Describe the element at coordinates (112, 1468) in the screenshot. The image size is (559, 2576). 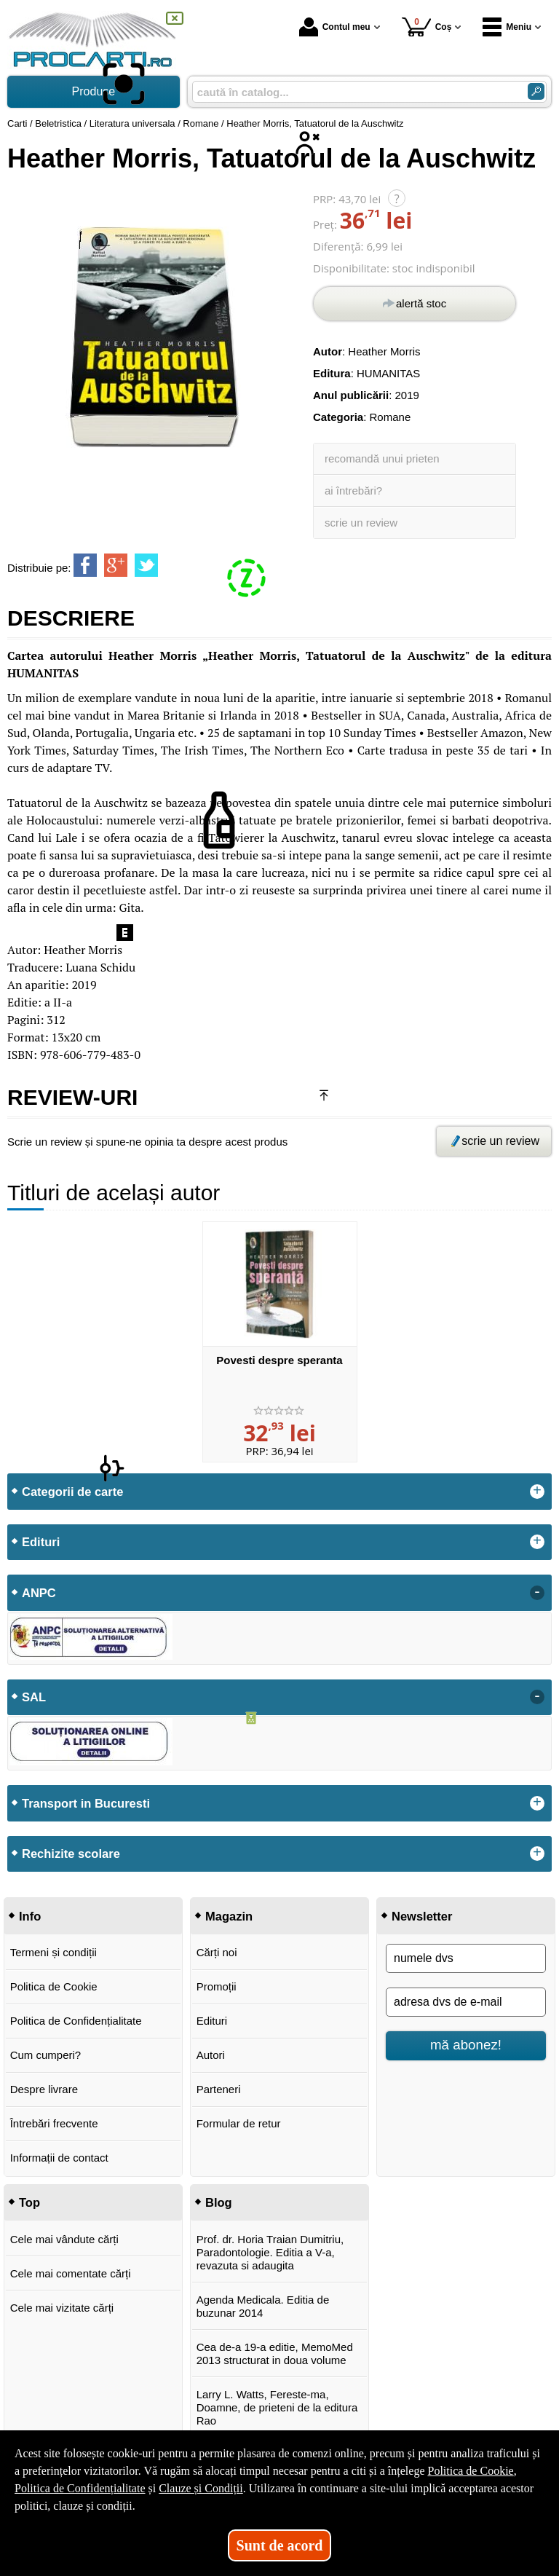
I see `perform a git cherry-pick operation` at that location.